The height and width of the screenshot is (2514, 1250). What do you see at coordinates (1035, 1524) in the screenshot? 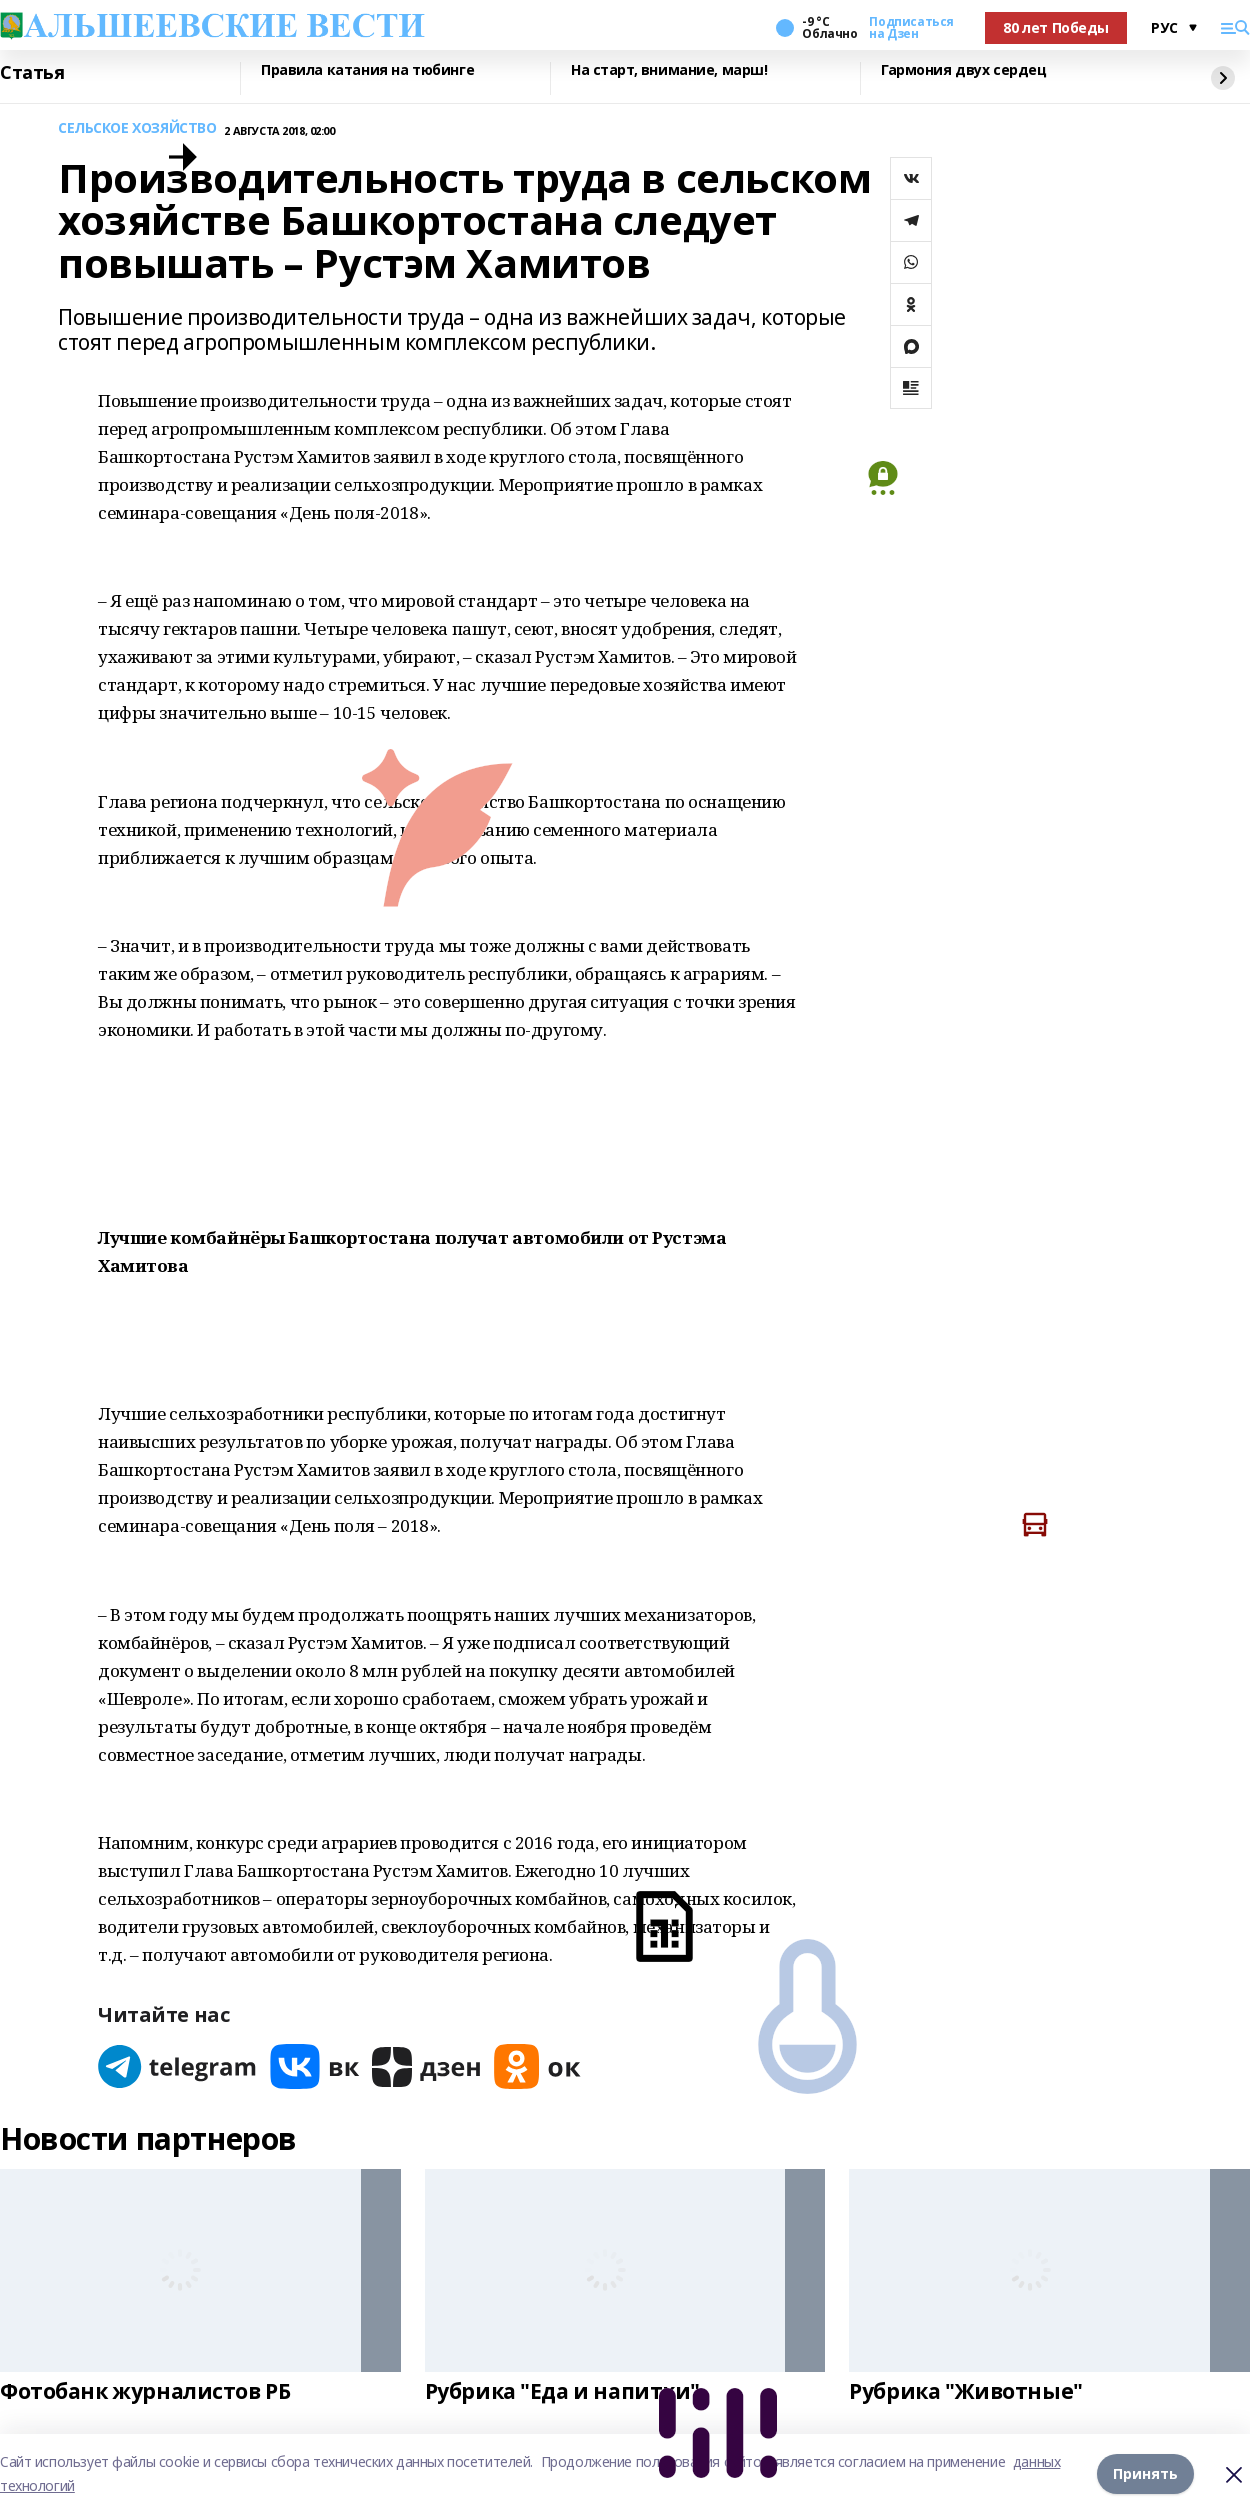
I see `view bus routes or schedules` at bounding box center [1035, 1524].